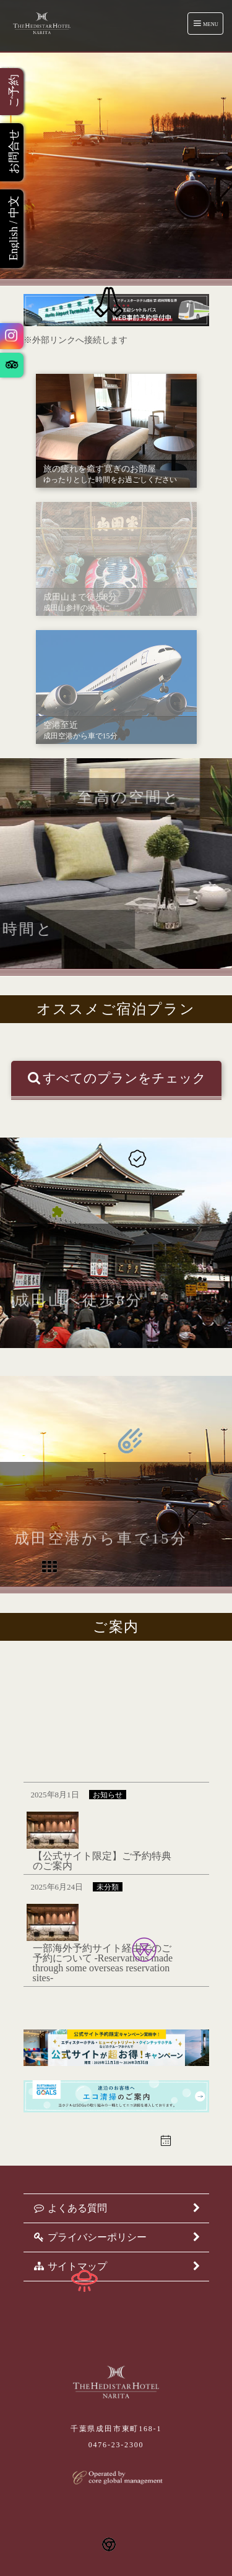 This screenshot has height=2576, width=232. I want to click on fallout shelter location marker, so click(144, 1950).